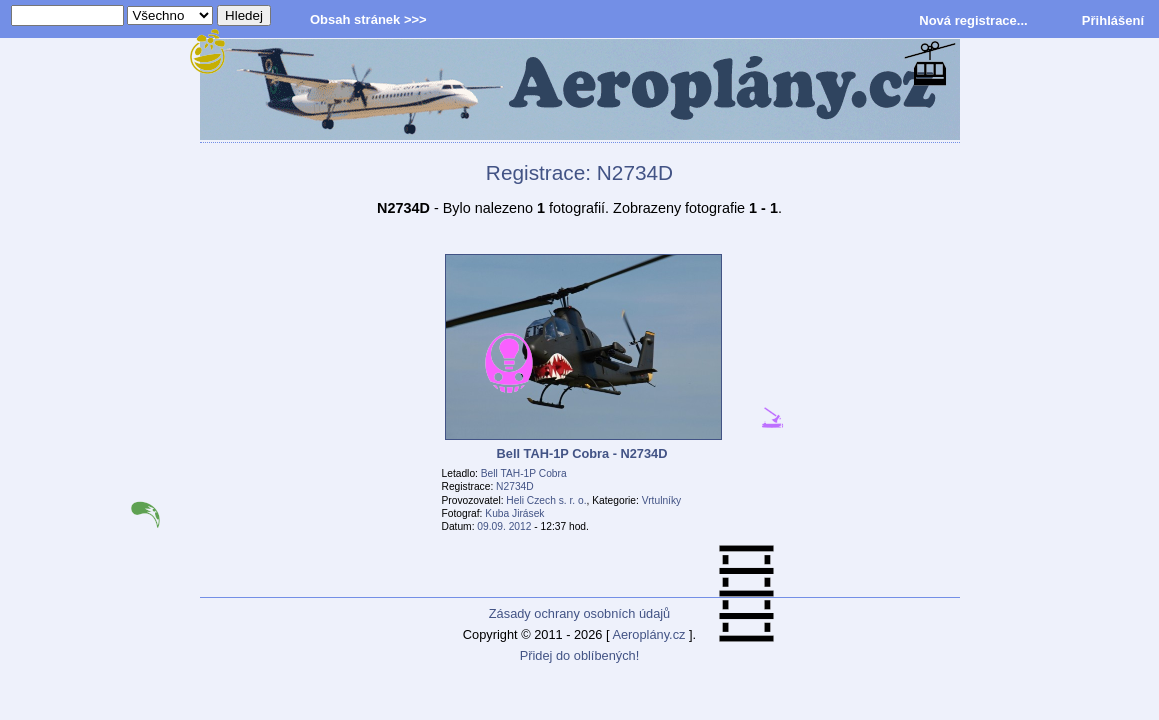 The image size is (1159, 720). I want to click on access cable car or ropeway transportation info, so click(930, 66).